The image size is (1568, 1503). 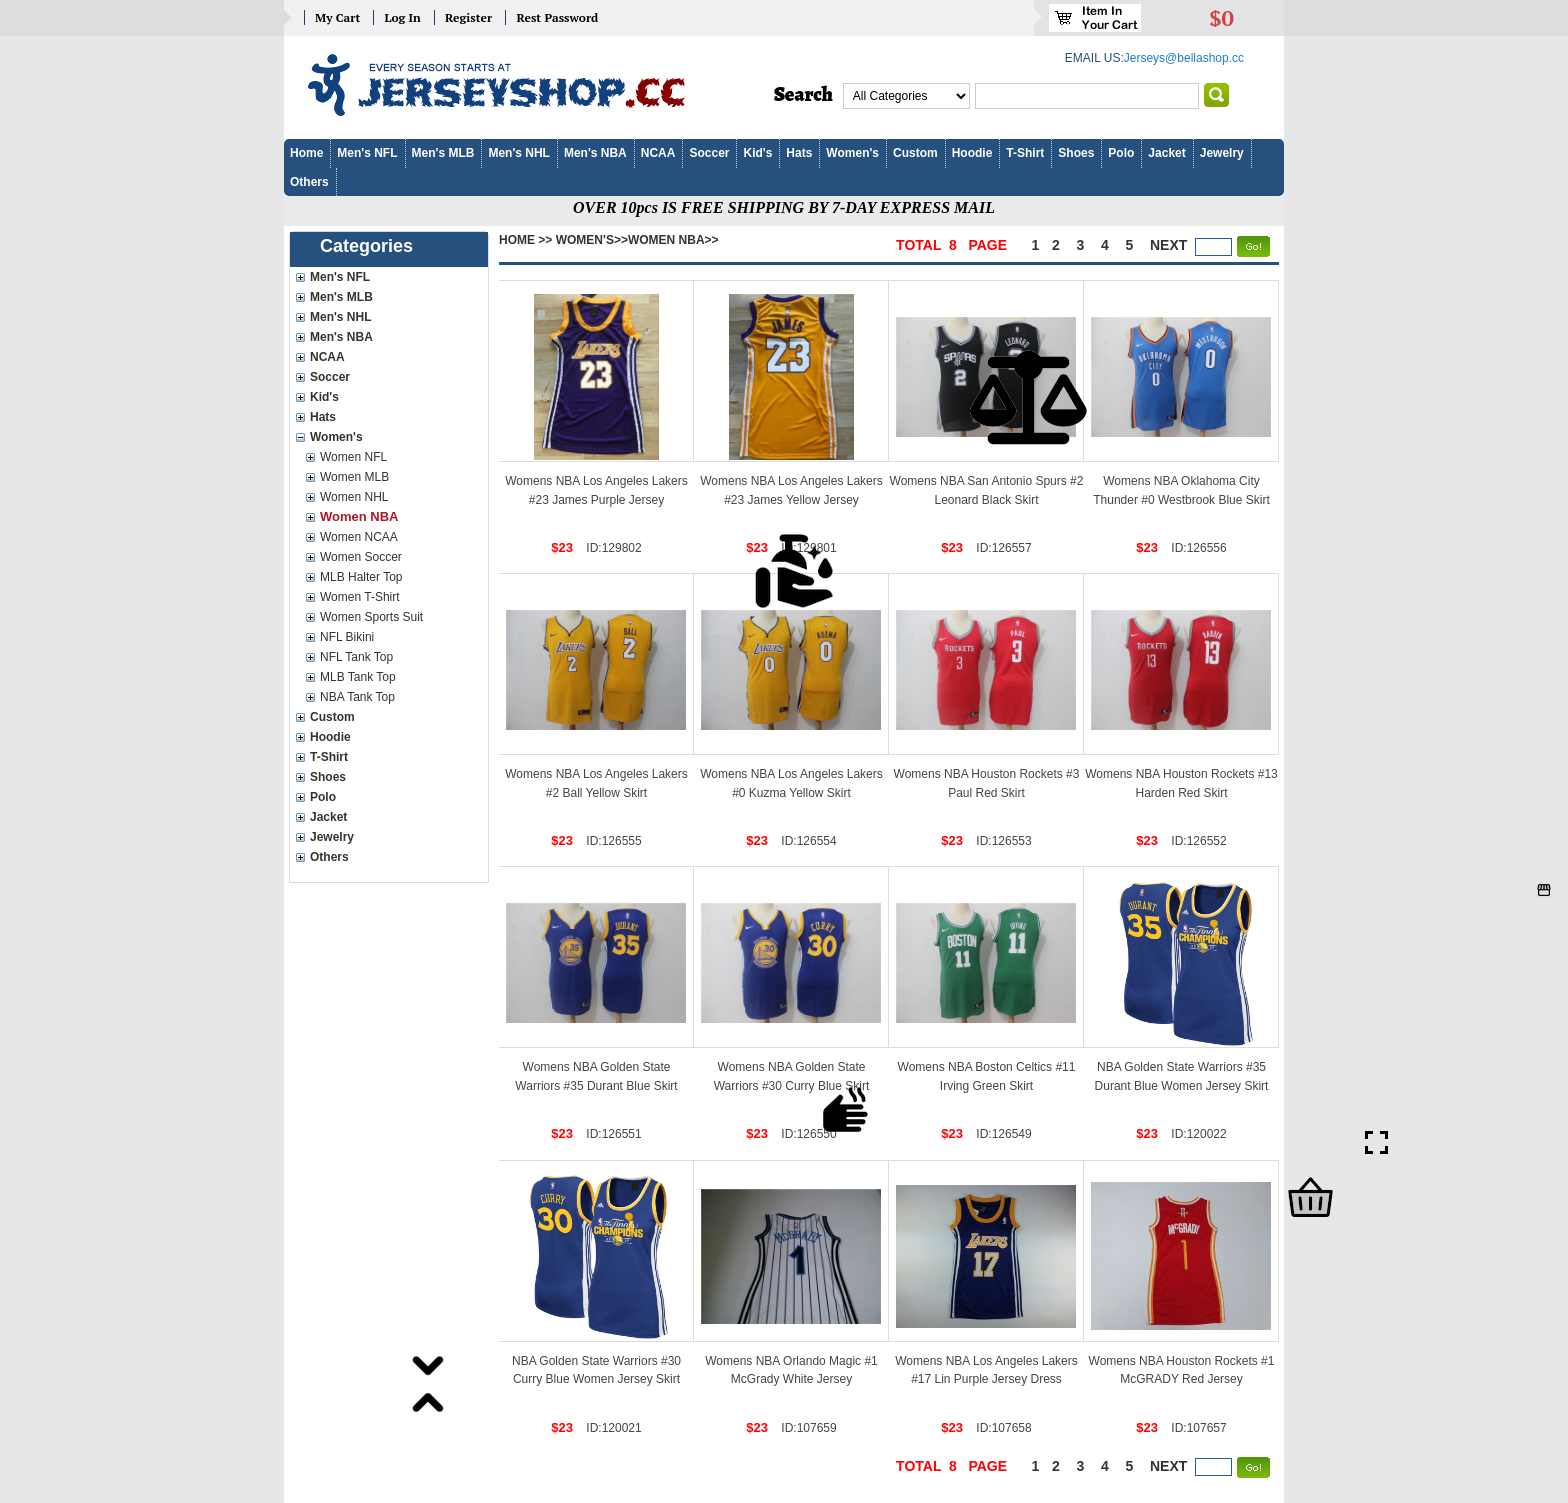 I want to click on expand to fullscreen mode, so click(x=1376, y=1142).